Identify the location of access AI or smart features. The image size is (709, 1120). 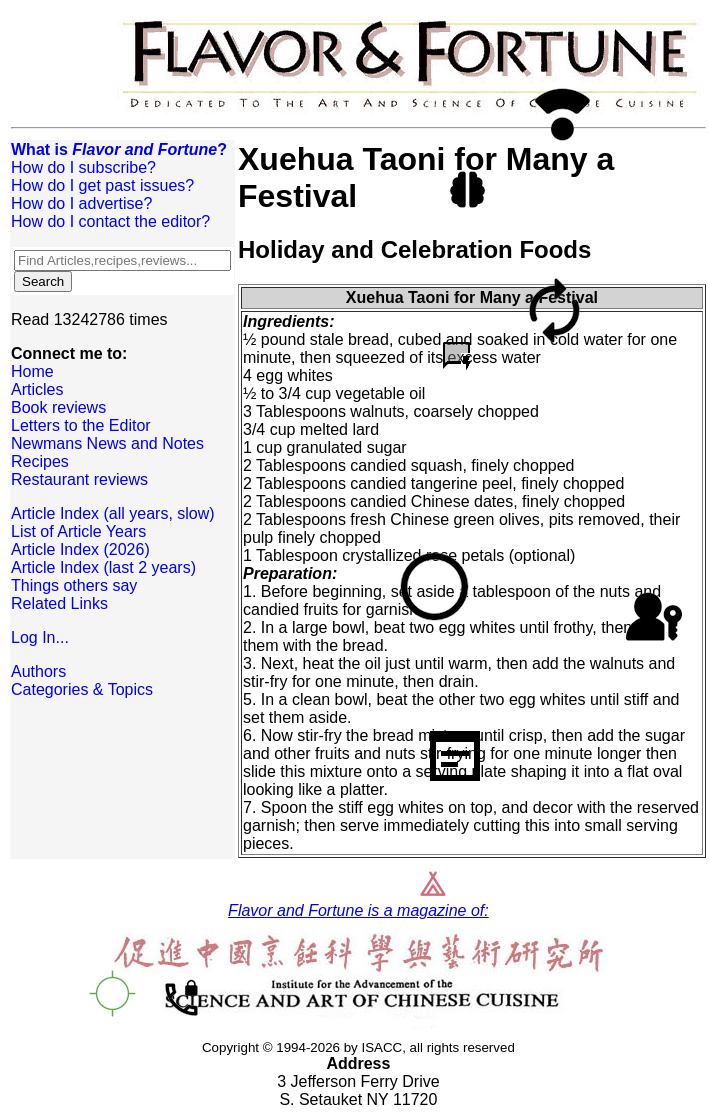
(467, 189).